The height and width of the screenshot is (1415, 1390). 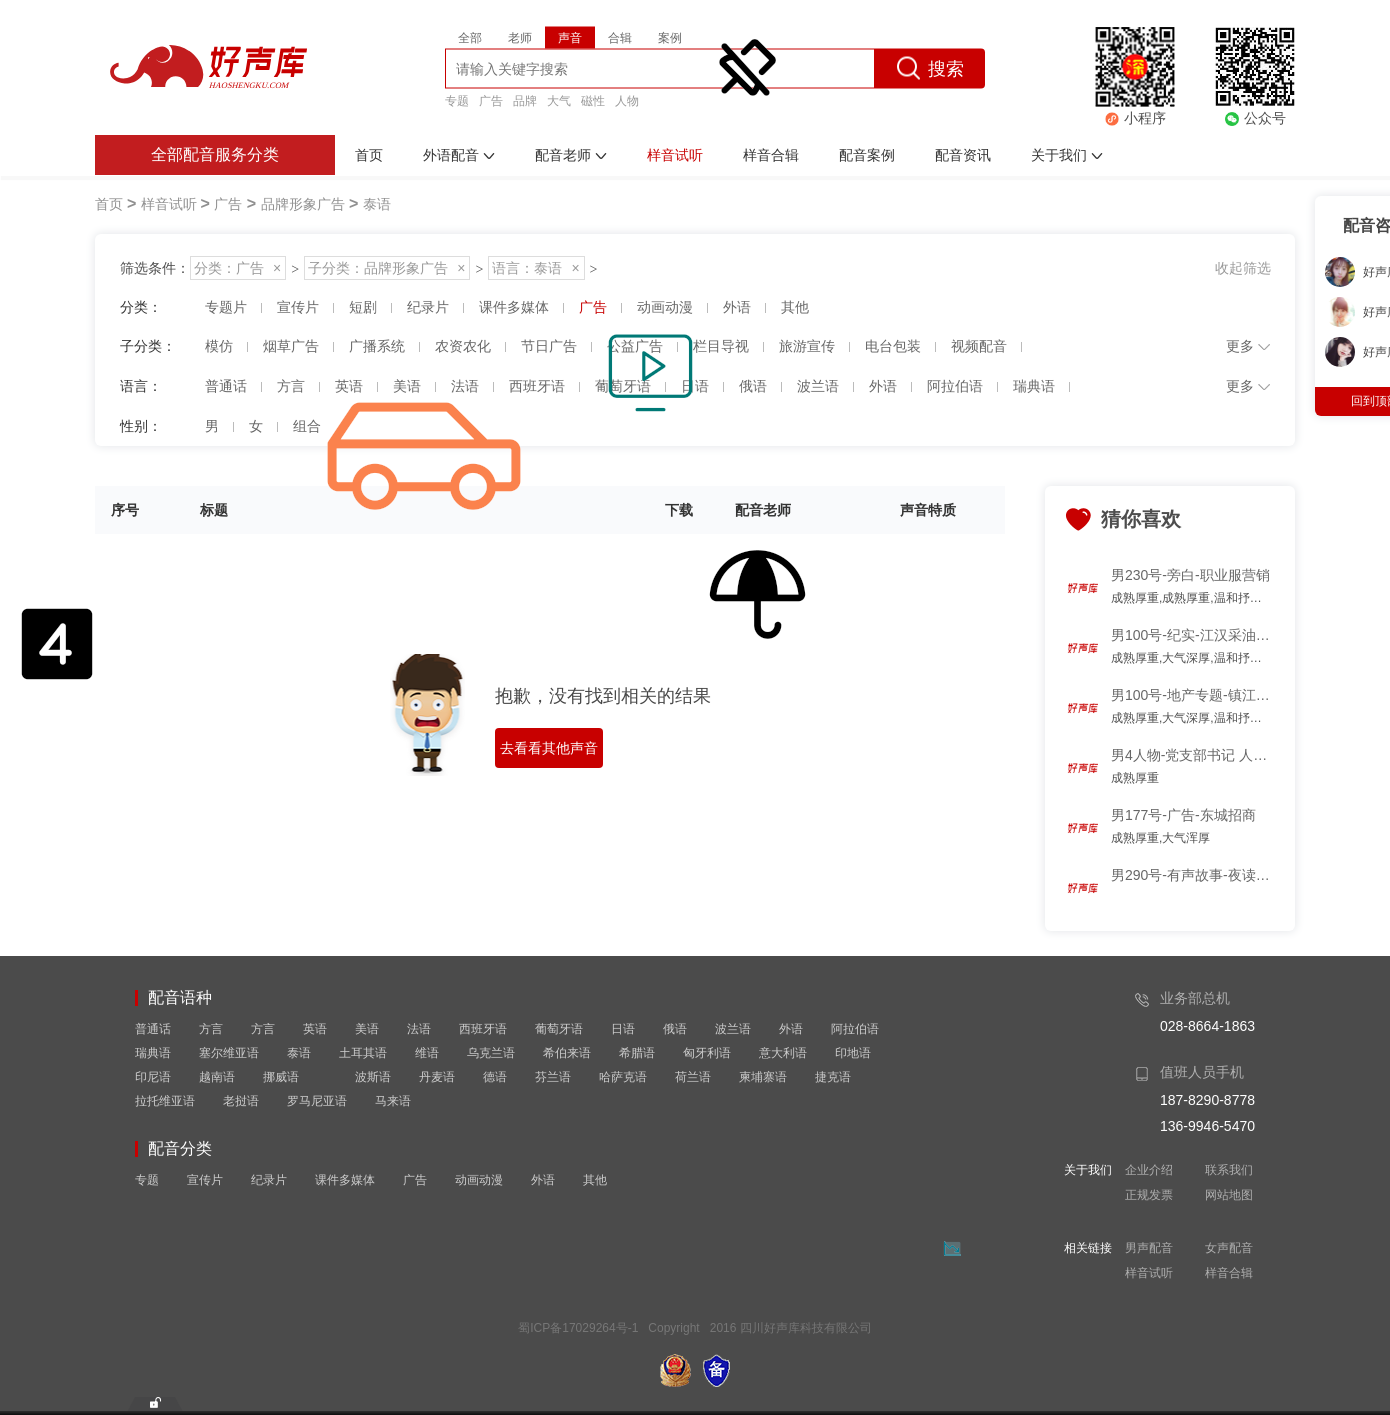 I want to click on view declining trend data, so click(x=952, y=1248).